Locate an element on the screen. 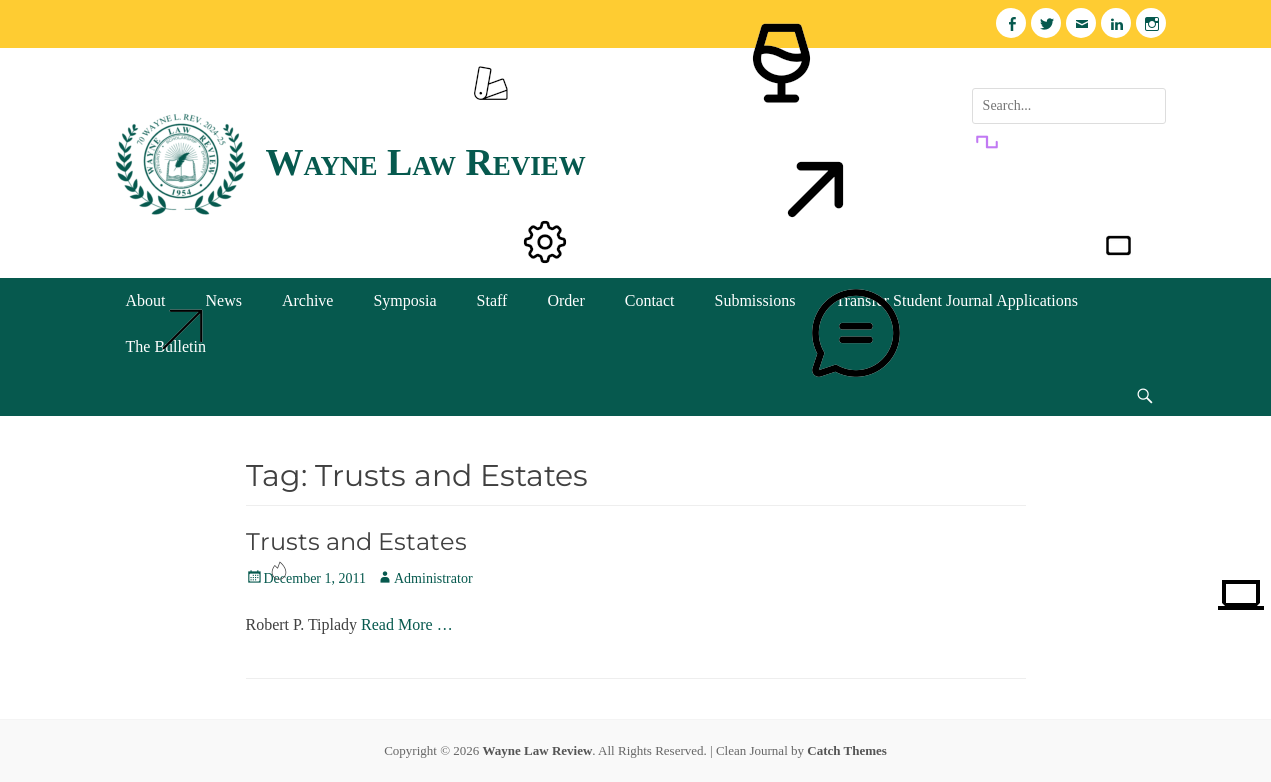  open link in new tab or window is located at coordinates (815, 189).